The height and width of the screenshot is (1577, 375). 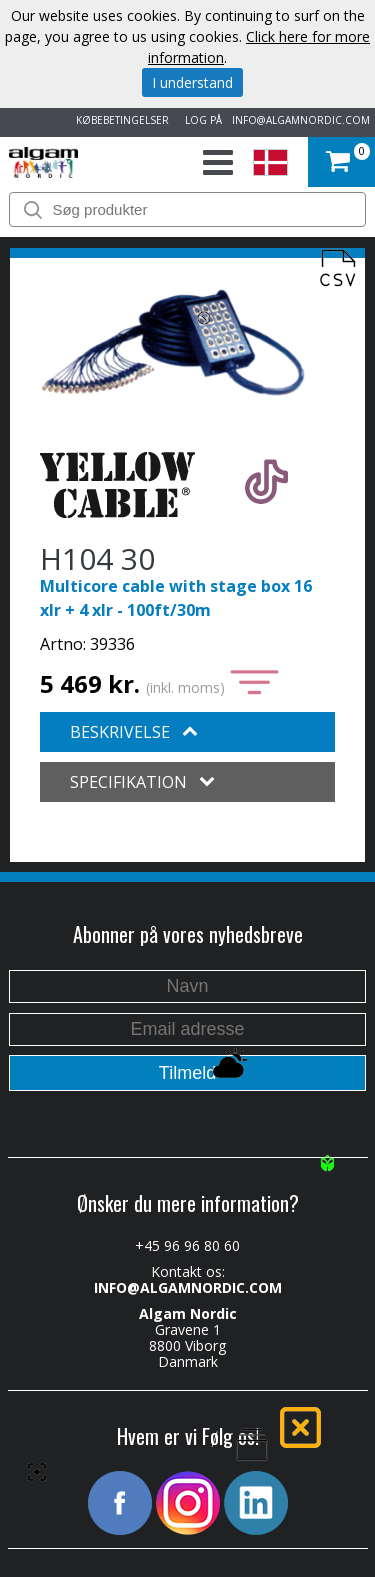 What do you see at coordinates (338, 269) in the screenshot?
I see `open or view a CSV file` at bounding box center [338, 269].